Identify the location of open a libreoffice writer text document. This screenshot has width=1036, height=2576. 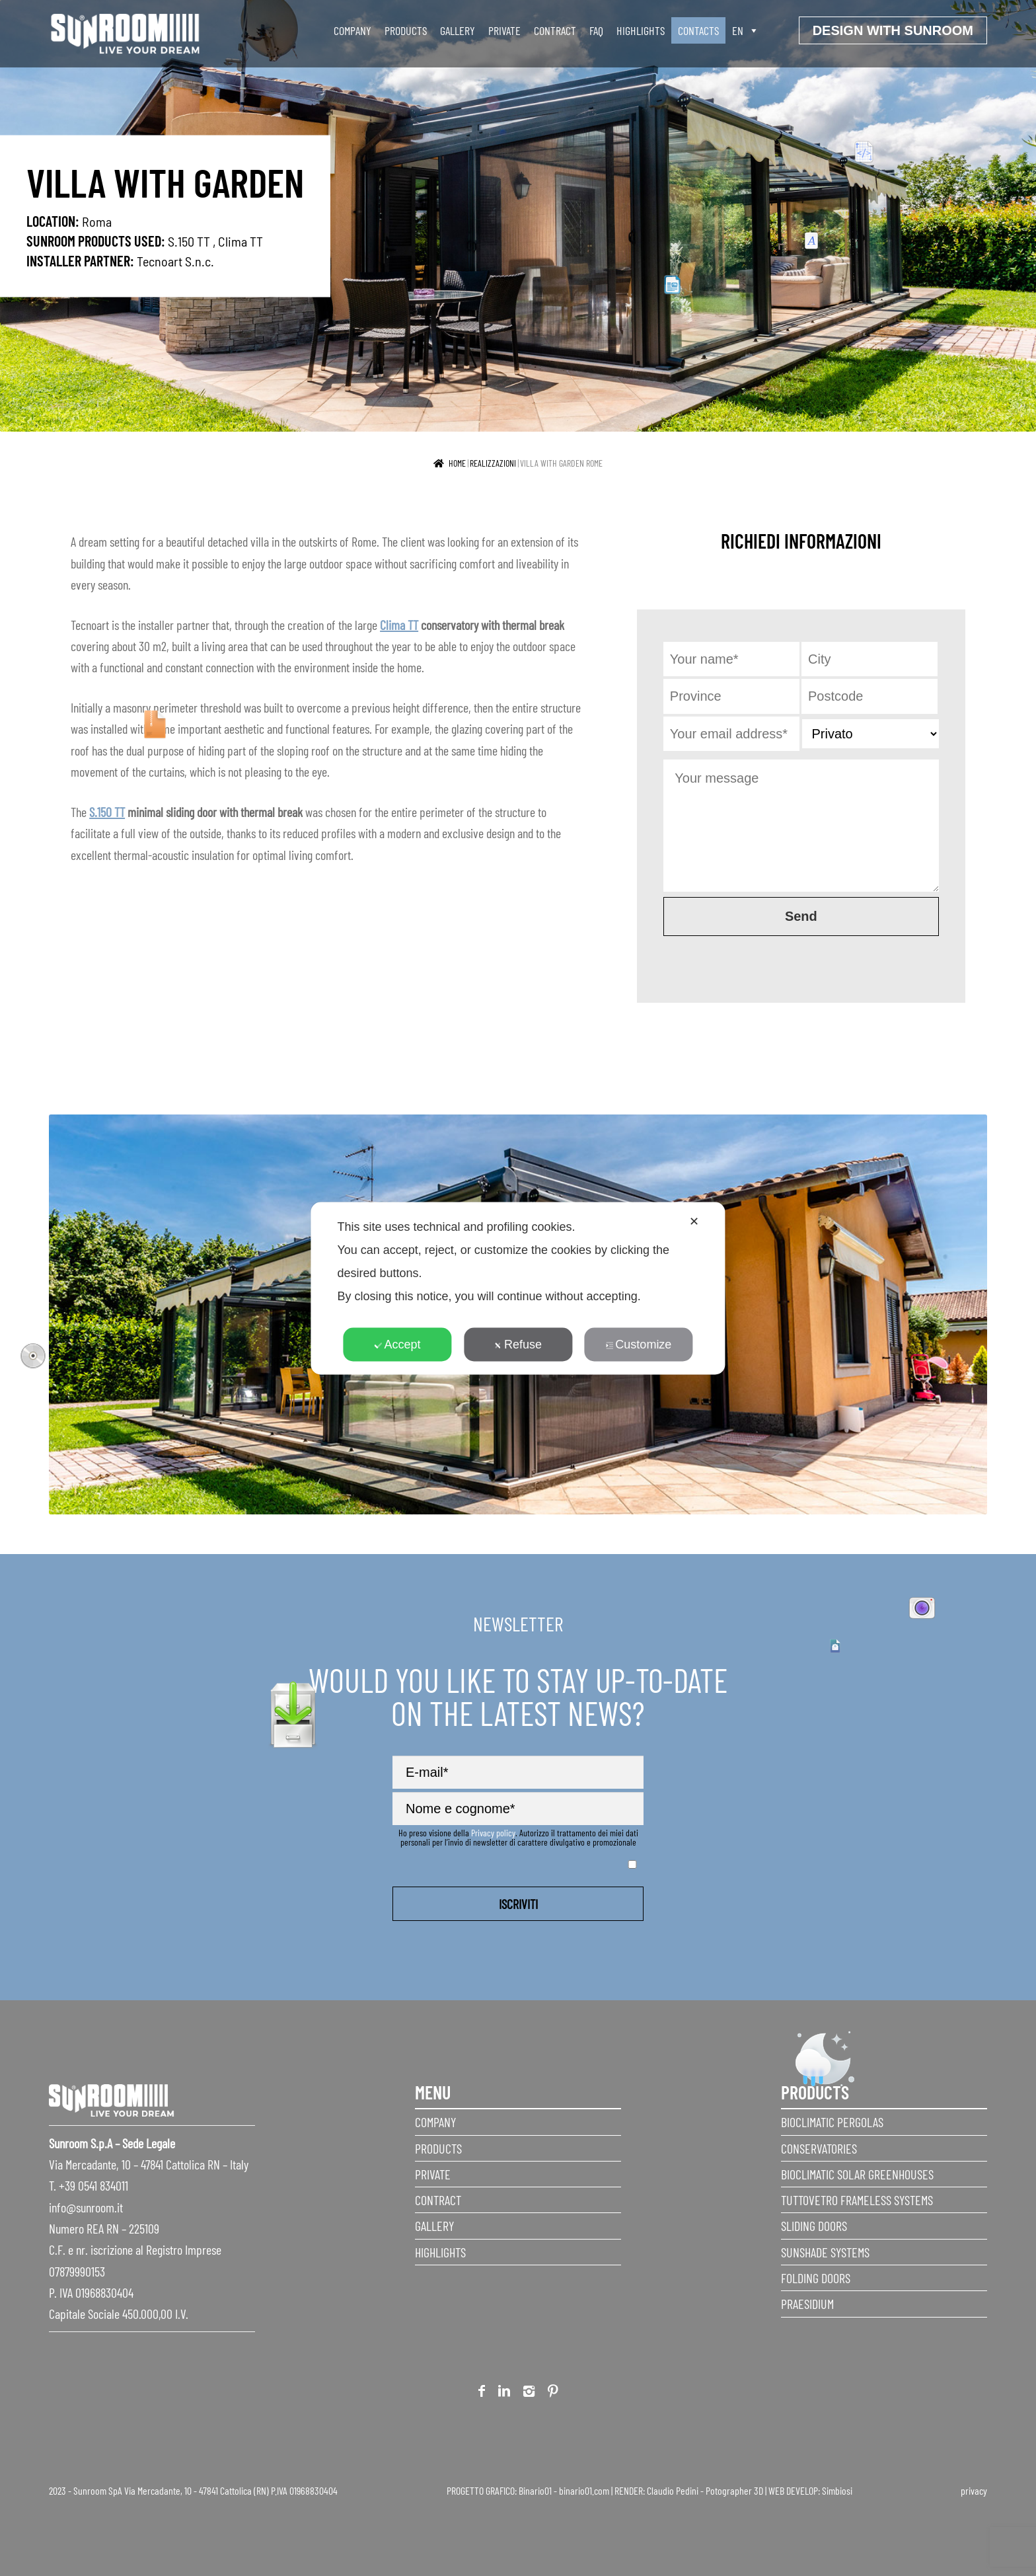
(672, 284).